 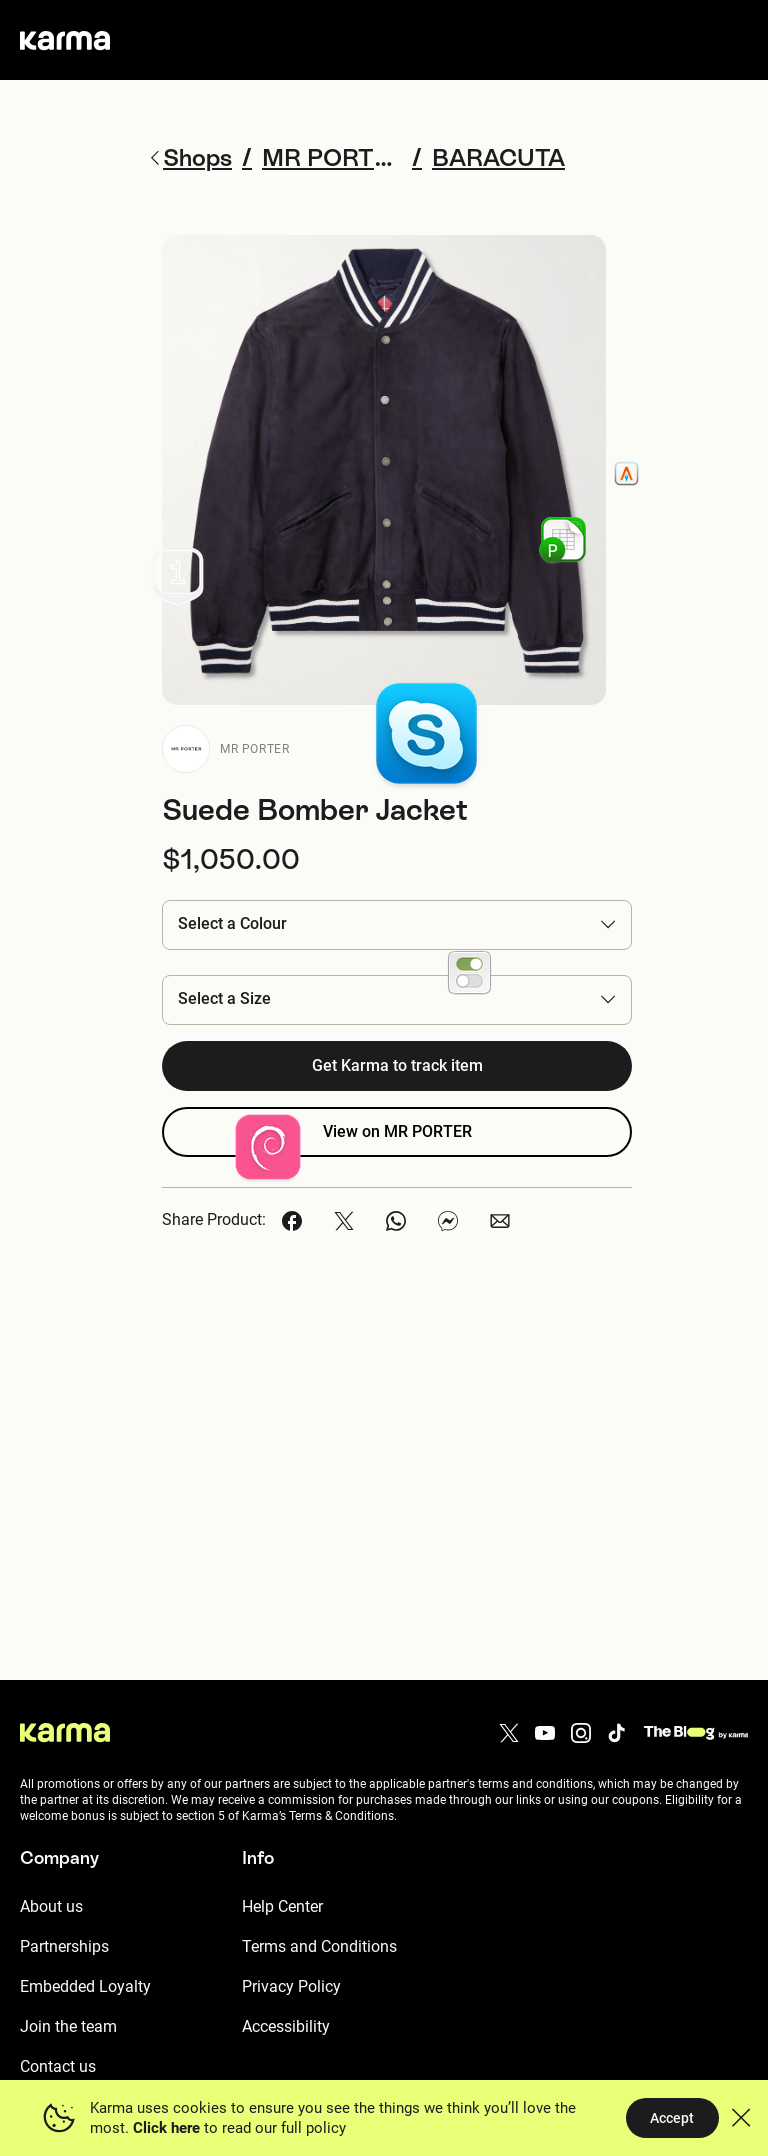 What do you see at coordinates (268, 1147) in the screenshot?
I see `launch debian linux application` at bounding box center [268, 1147].